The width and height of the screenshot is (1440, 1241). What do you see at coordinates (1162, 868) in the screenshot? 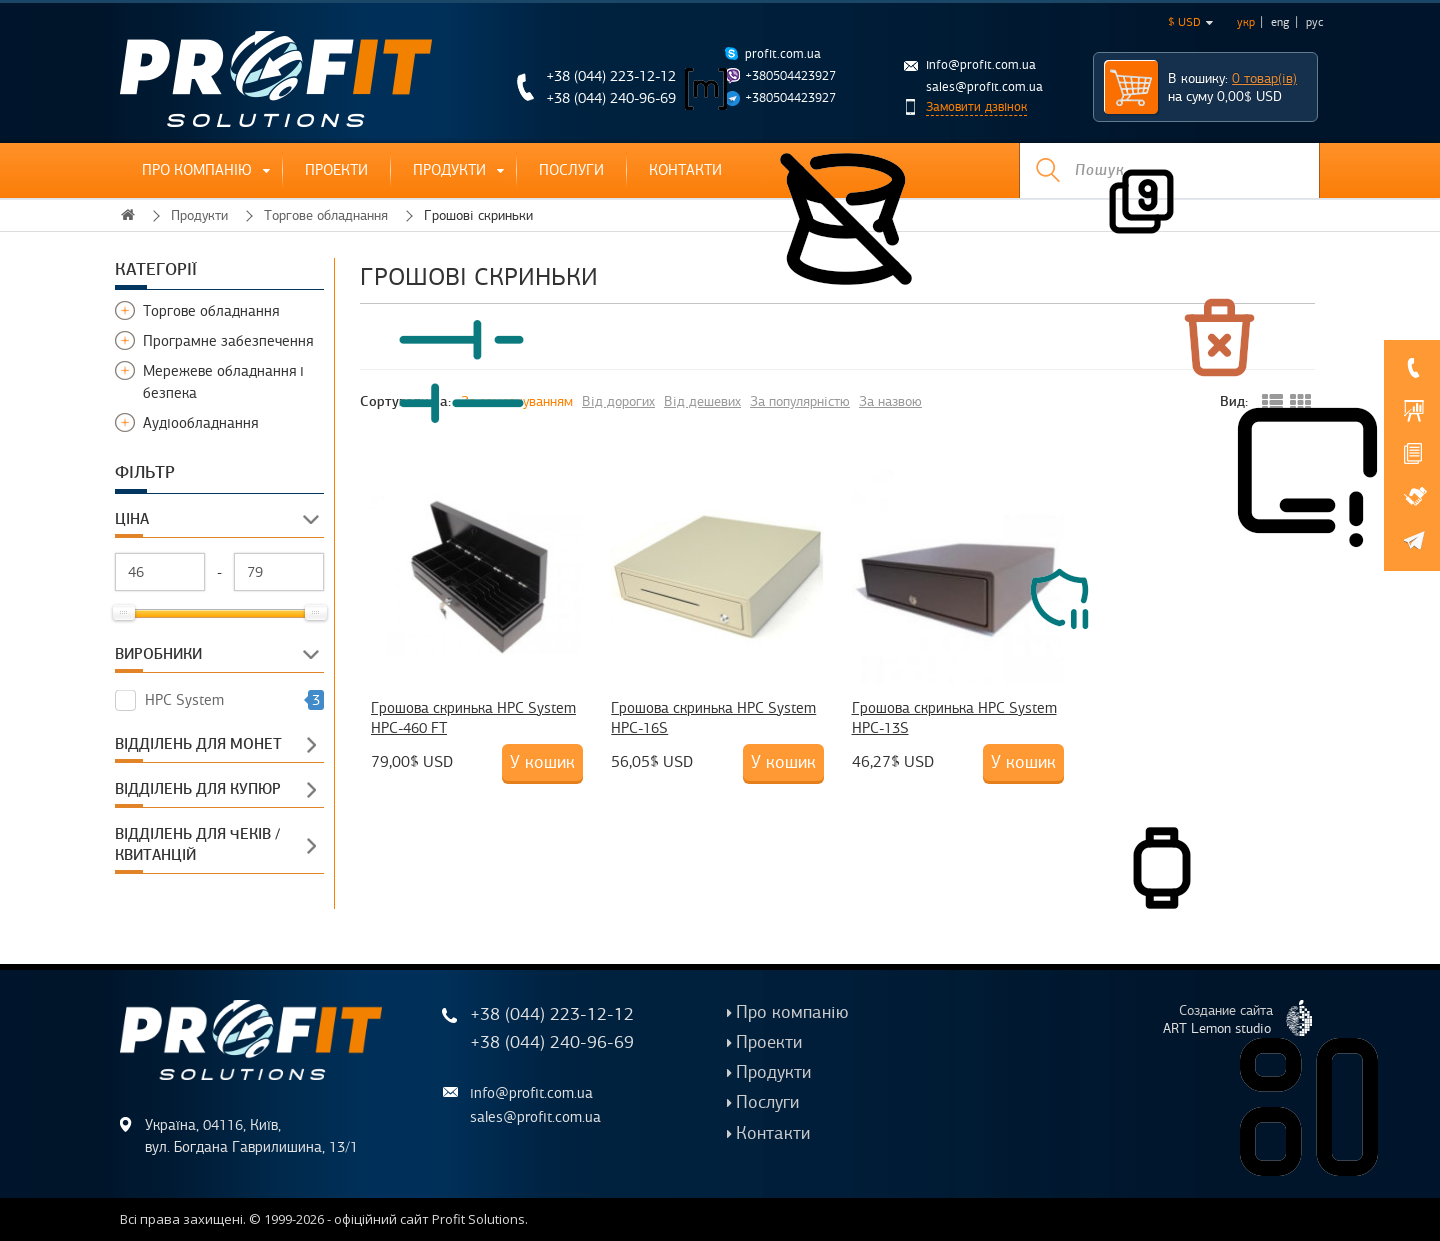
I see `access smartwatch settings` at bounding box center [1162, 868].